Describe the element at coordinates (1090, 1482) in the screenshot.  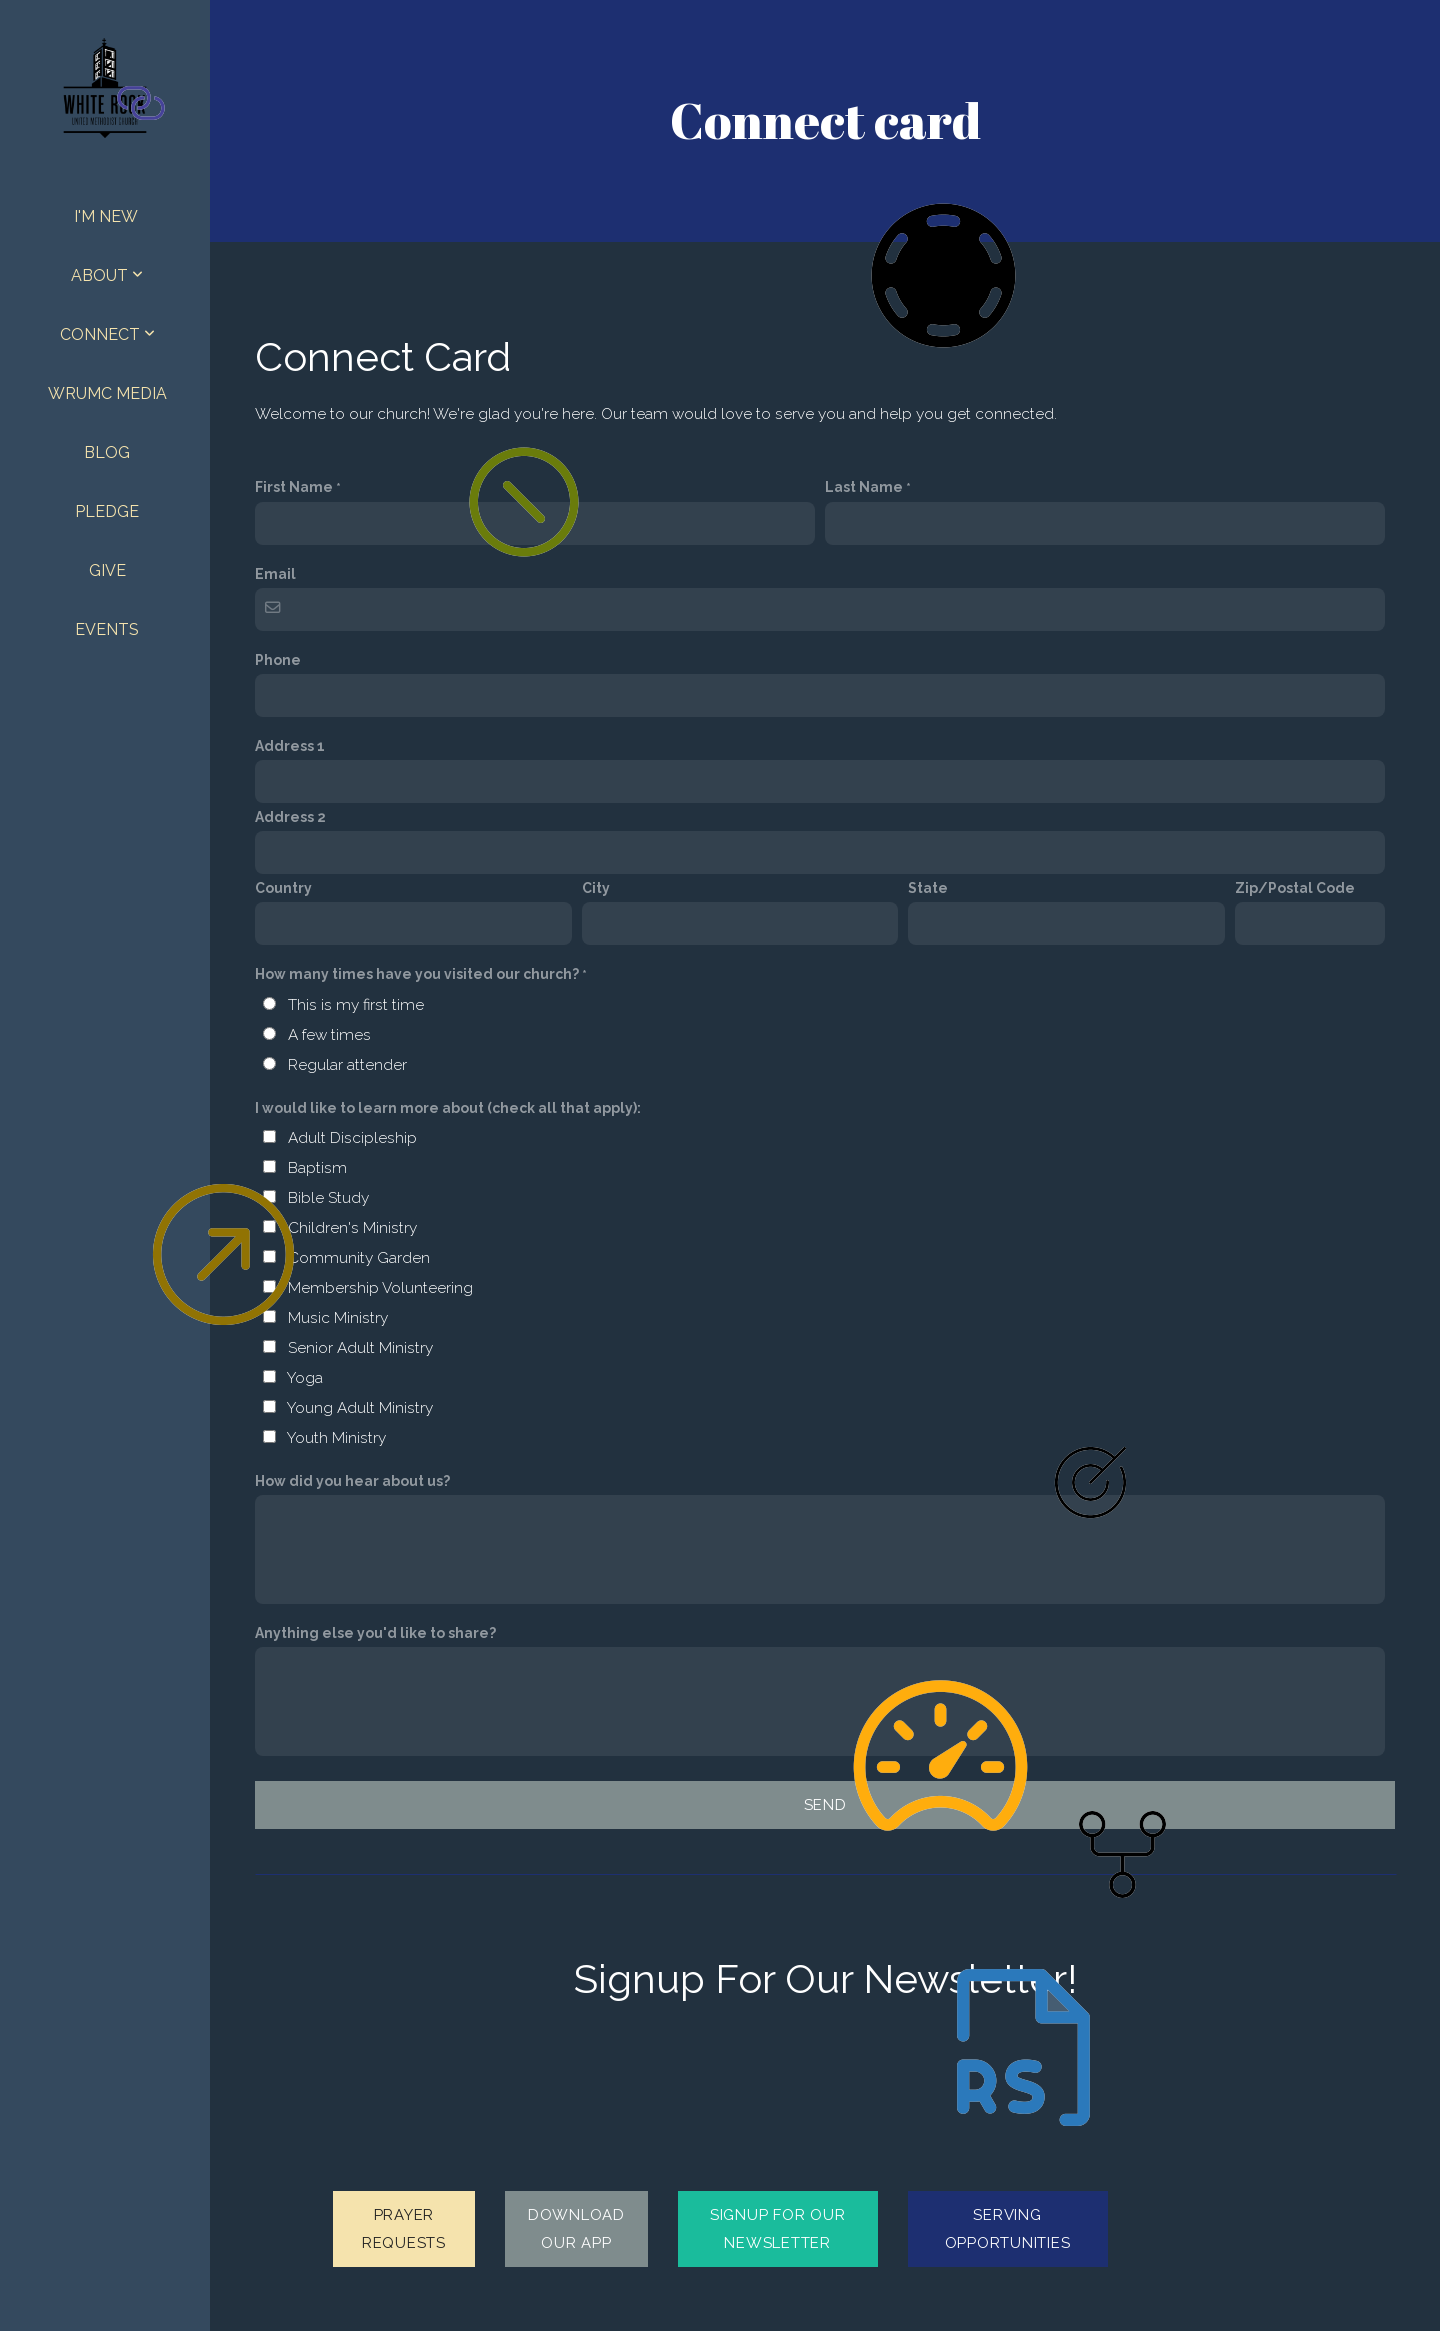
I see `set a goal or target` at that location.